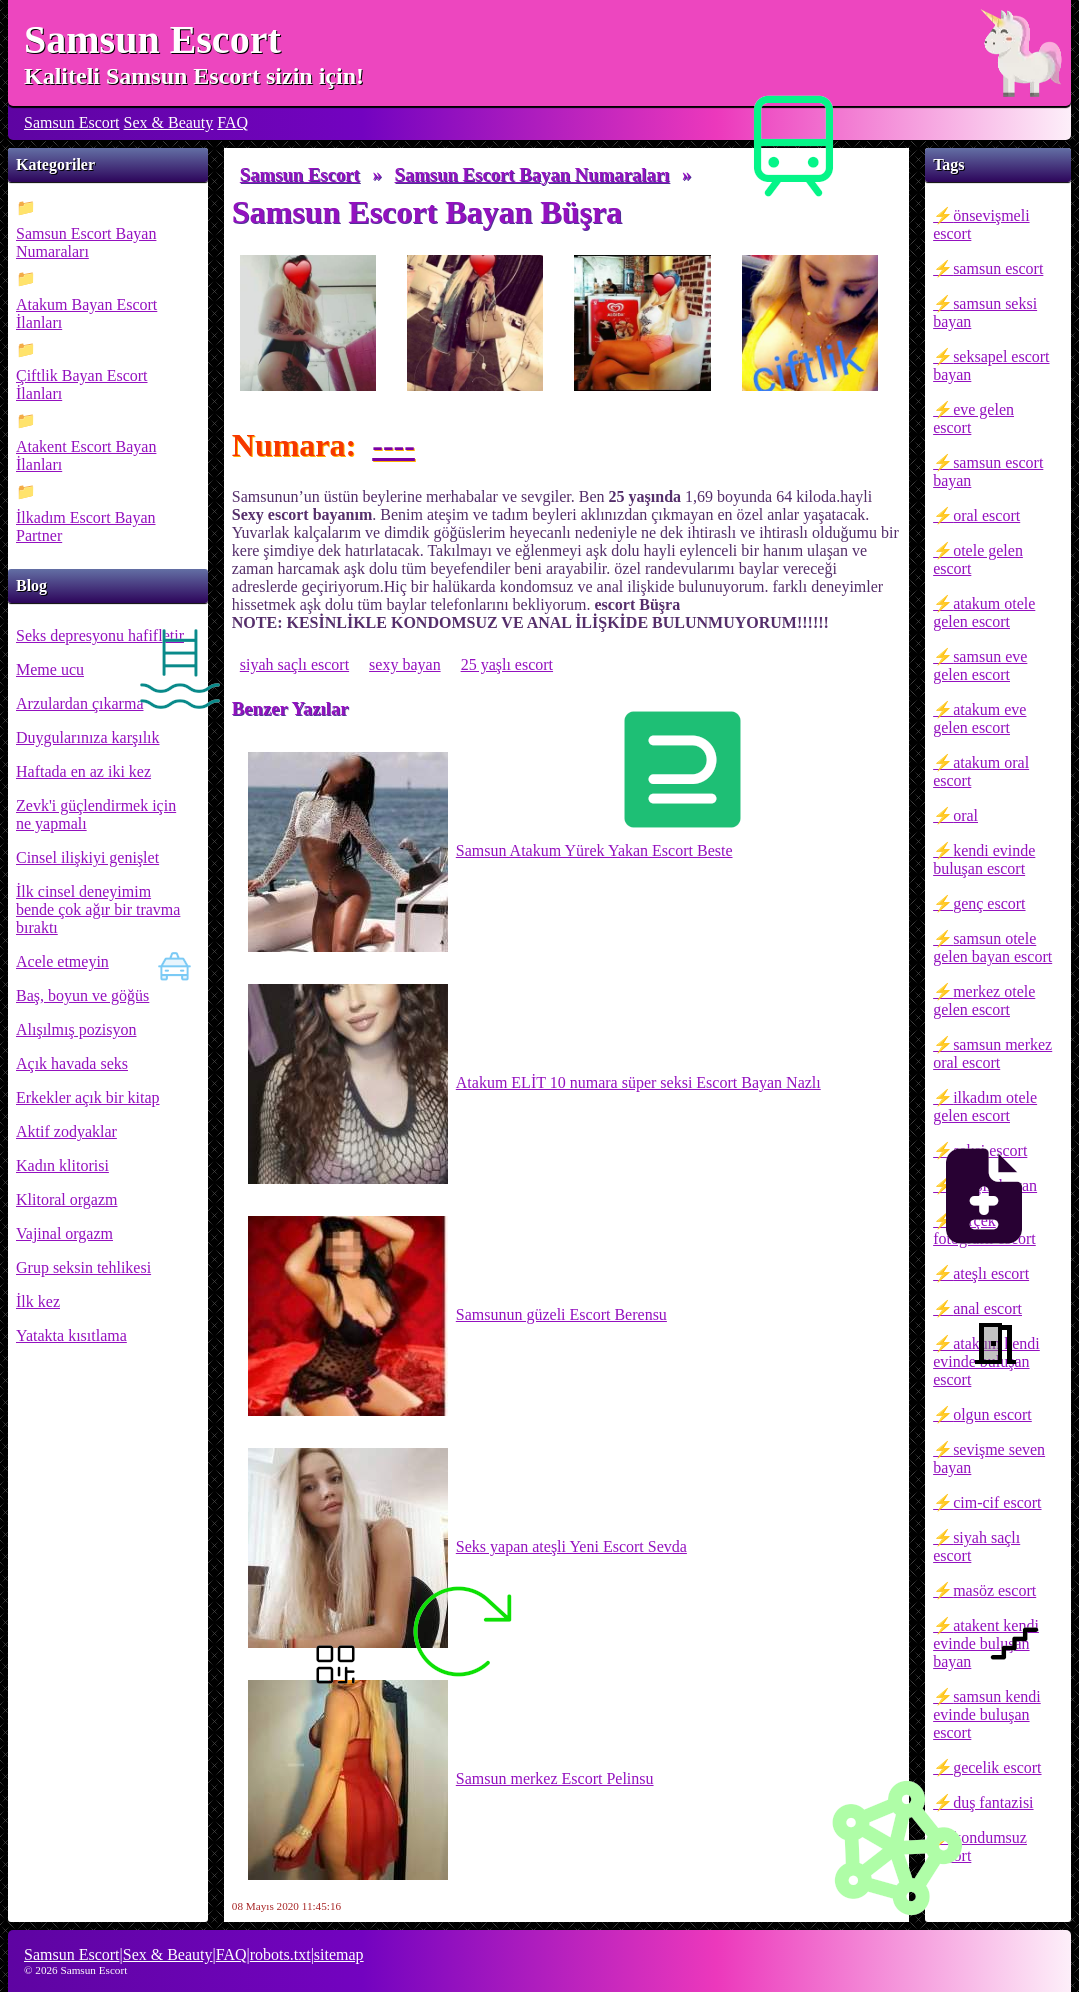 The image size is (1079, 1992). What do you see at coordinates (458, 1631) in the screenshot?
I see `refresh or reload content` at bounding box center [458, 1631].